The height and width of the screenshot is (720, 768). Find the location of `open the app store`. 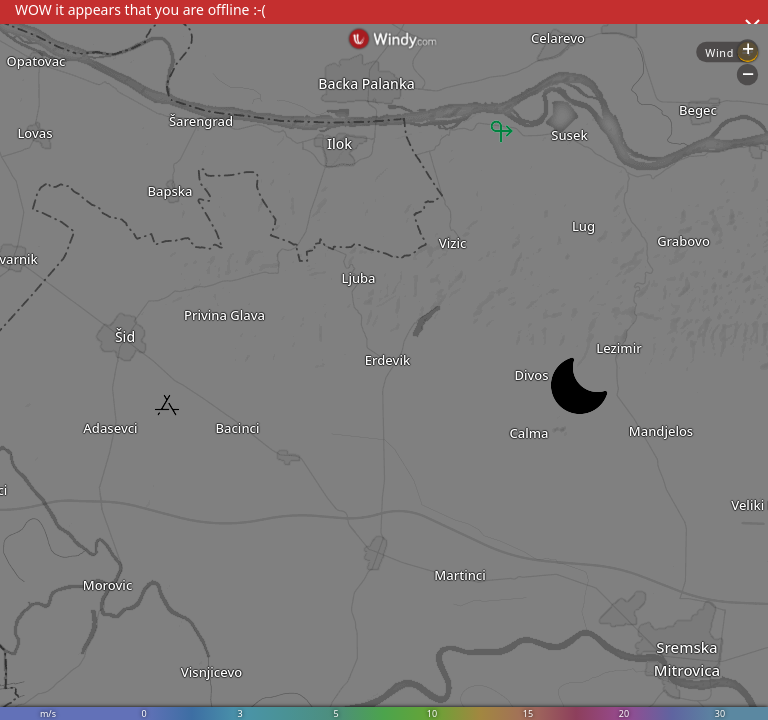

open the app store is located at coordinates (167, 406).